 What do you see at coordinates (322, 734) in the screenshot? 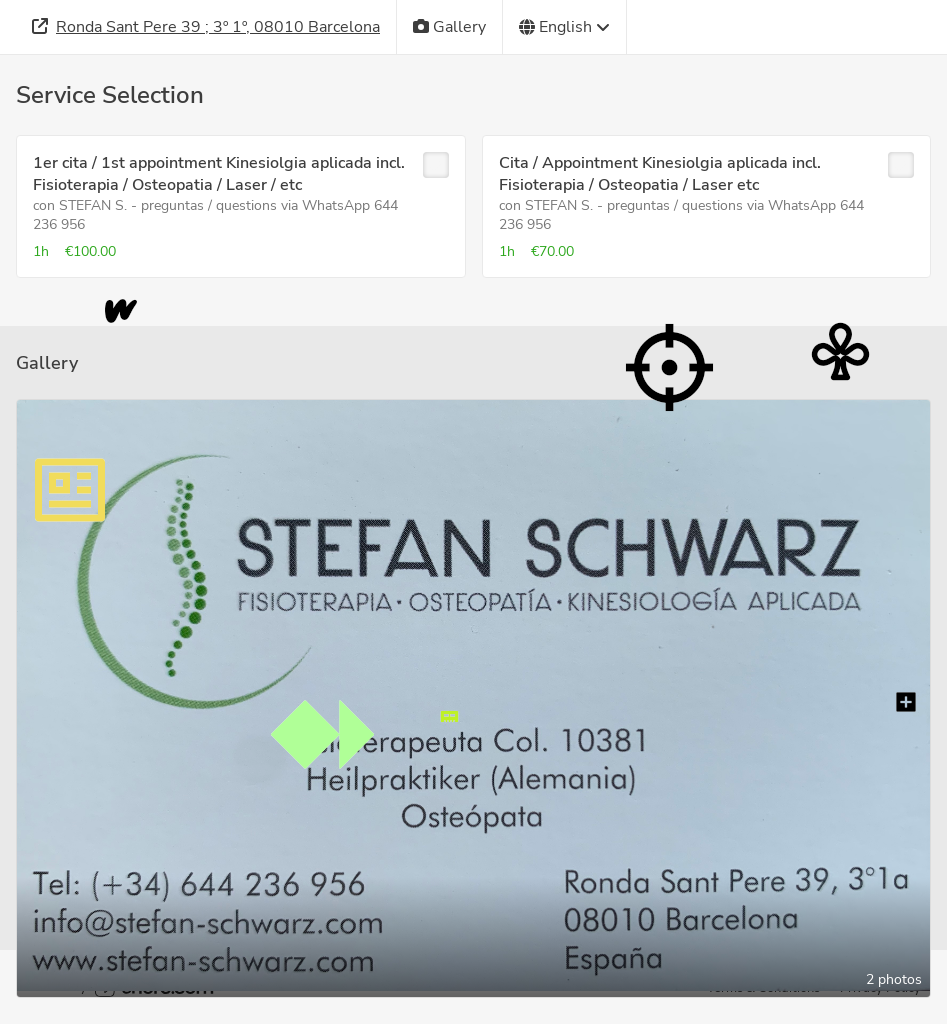
I see `paysafe payment method option` at bounding box center [322, 734].